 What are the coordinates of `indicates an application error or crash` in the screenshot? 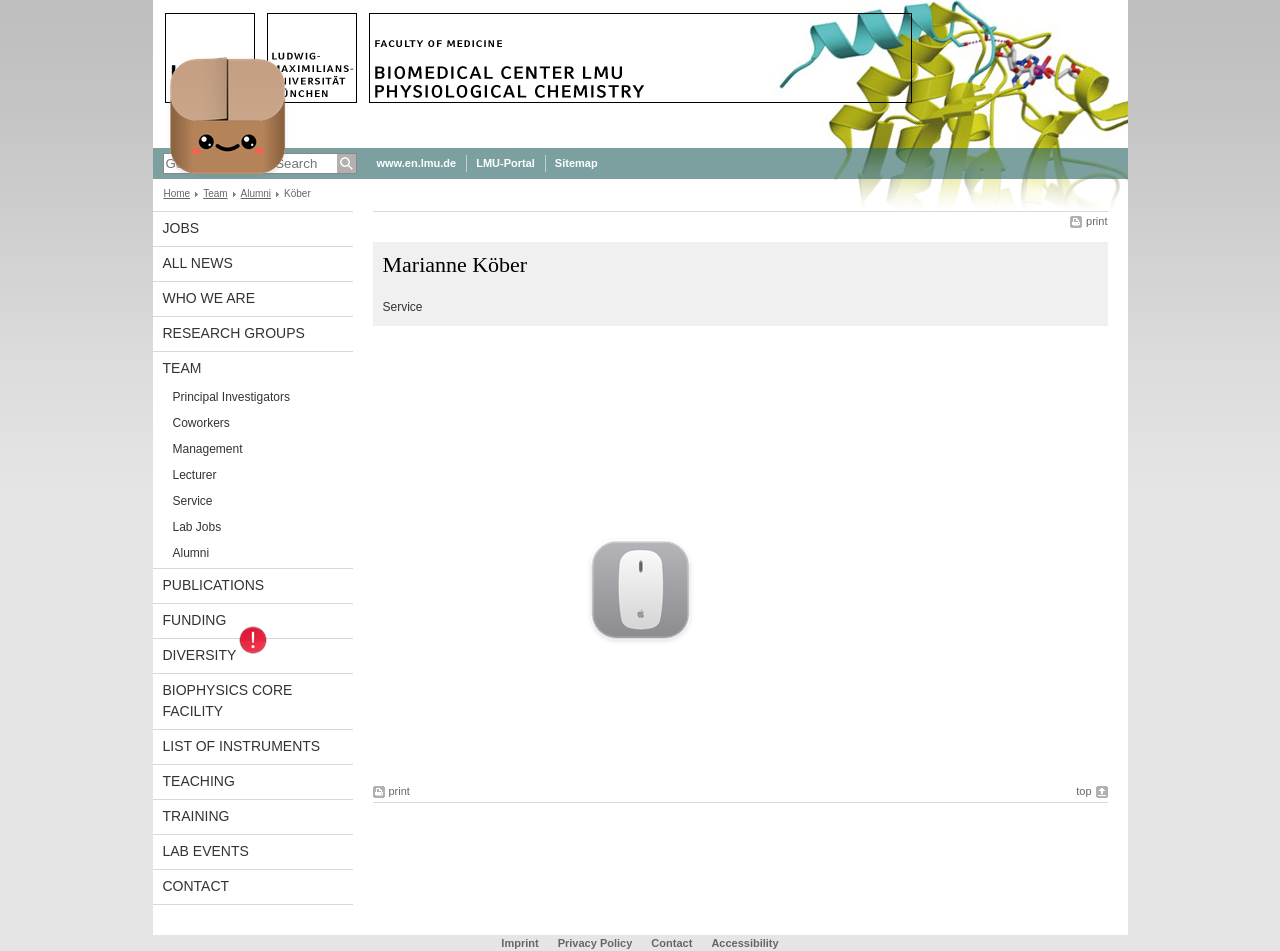 It's located at (253, 640).